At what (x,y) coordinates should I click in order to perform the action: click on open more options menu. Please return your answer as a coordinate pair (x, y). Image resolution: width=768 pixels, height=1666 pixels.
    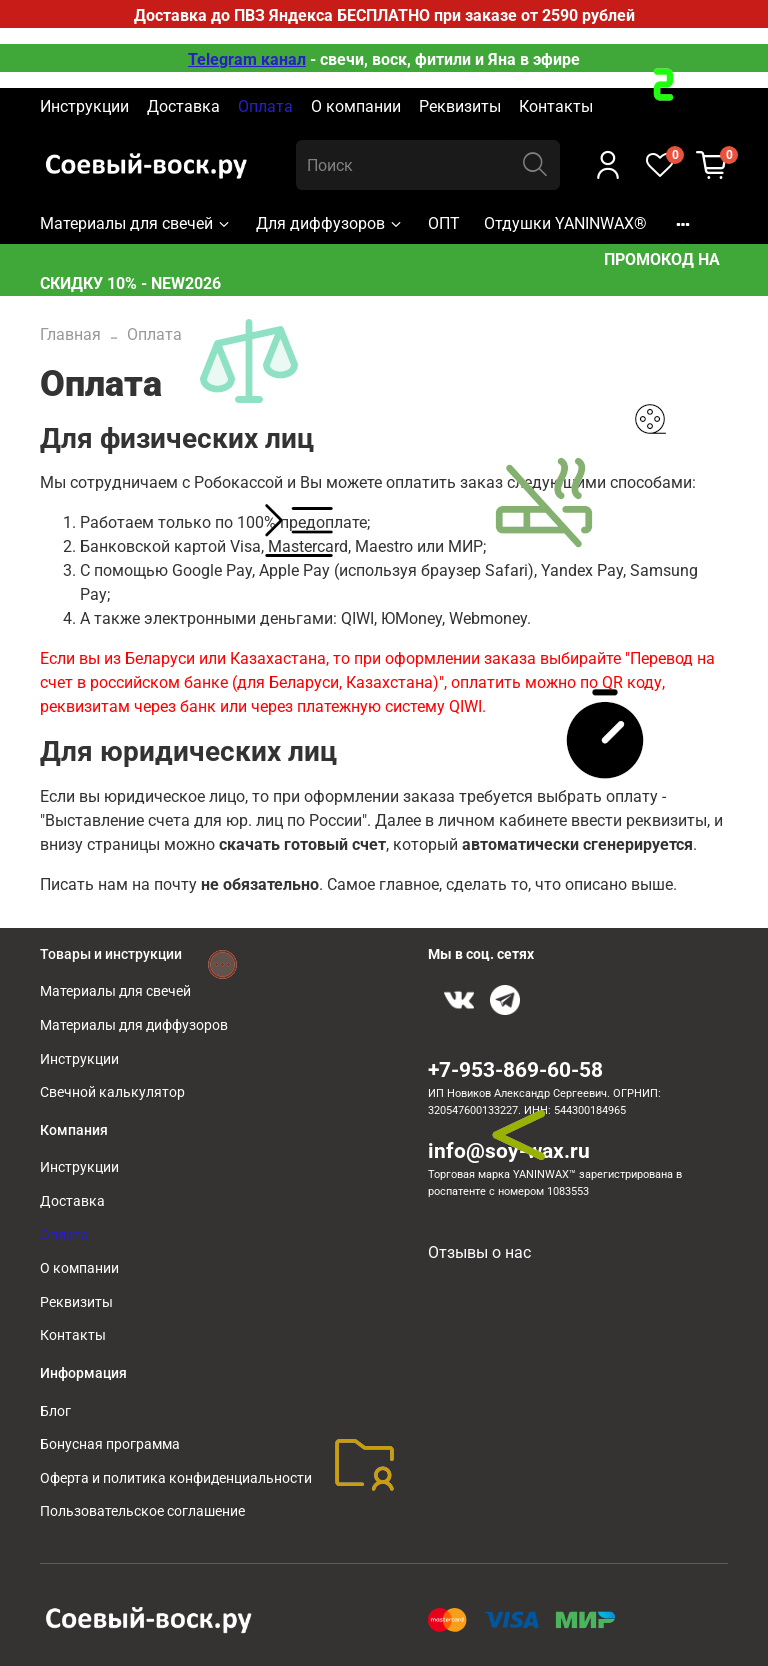
    Looking at the image, I should click on (222, 964).